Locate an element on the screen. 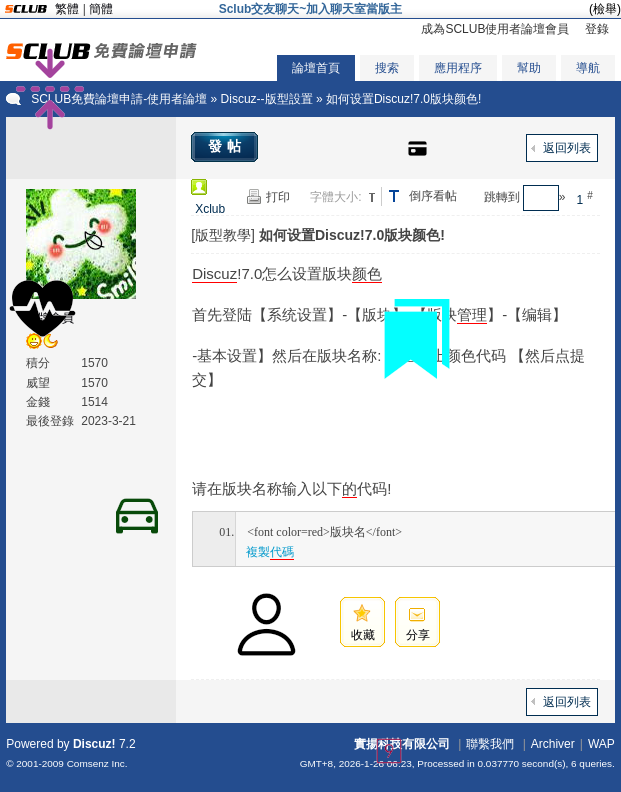 The width and height of the screenshot is (621, 792). view your saved bookmarks is located at coordinates (417, 339).